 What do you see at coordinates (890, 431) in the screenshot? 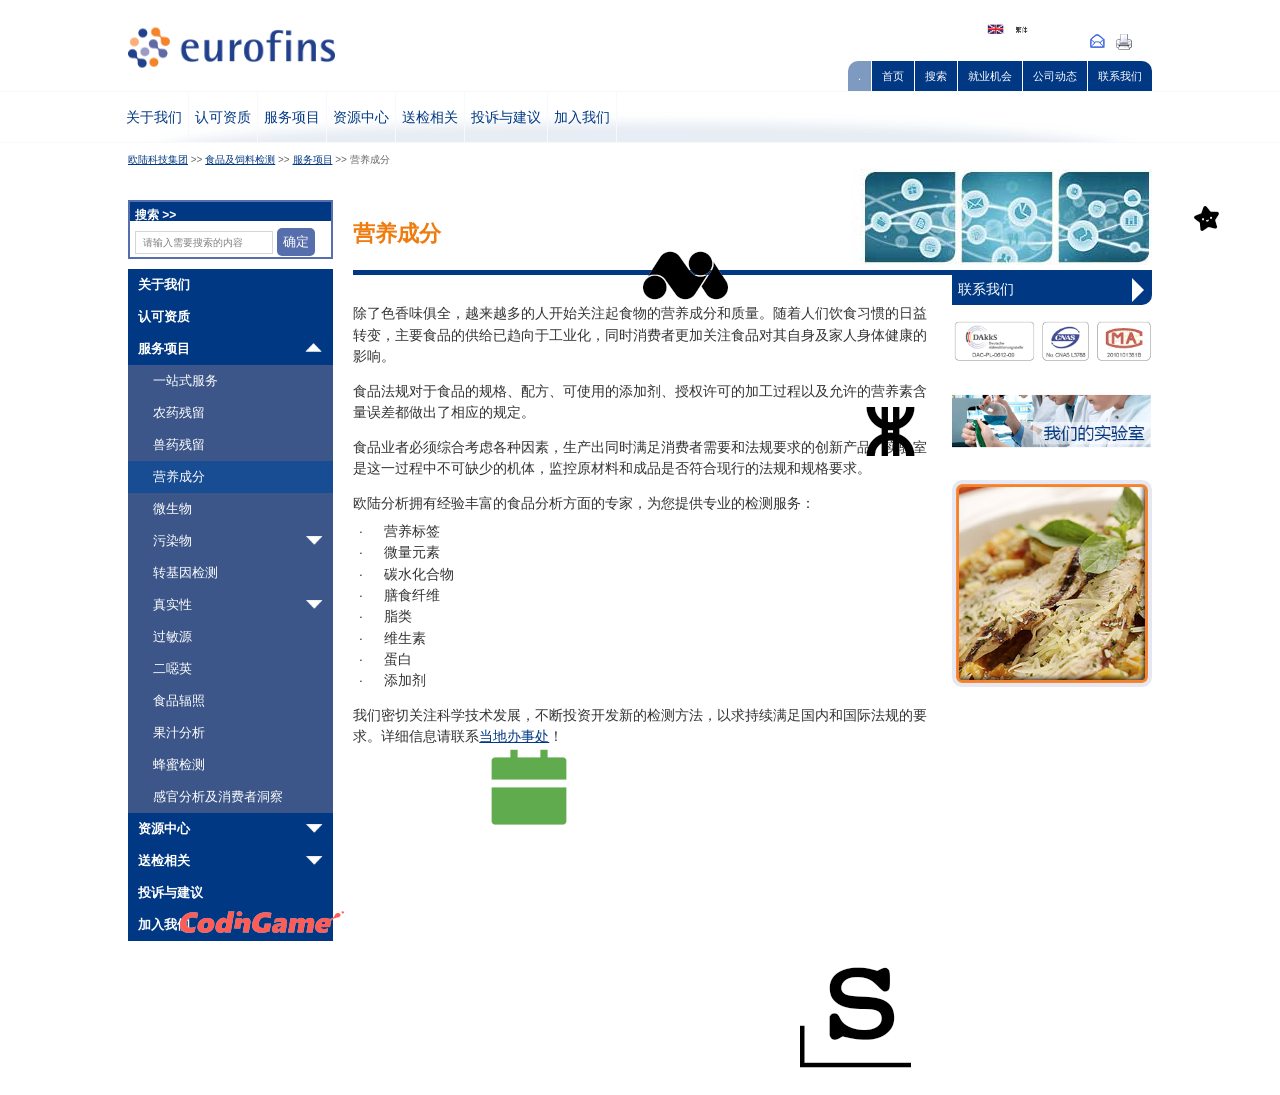
I see `open the Shenzhen Metro app` at bounding box center [890, 431].